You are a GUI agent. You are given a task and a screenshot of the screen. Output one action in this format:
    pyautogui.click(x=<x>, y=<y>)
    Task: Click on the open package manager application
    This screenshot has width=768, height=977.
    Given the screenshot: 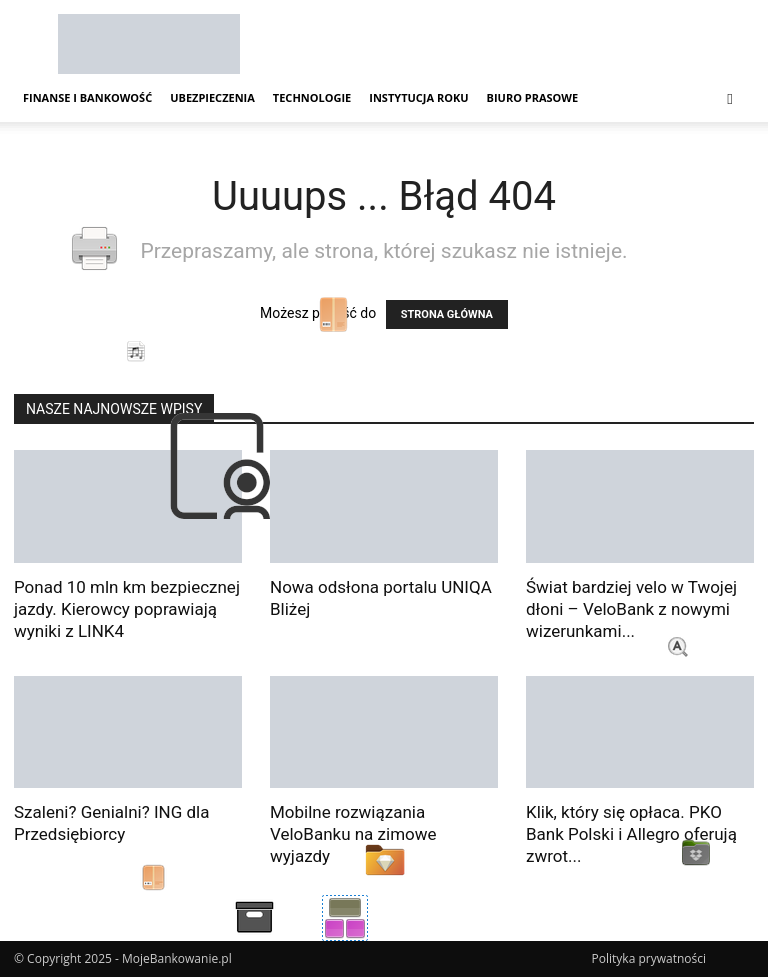 What is the action you would take?
    pyautogui.click(x=333, y=314)
    